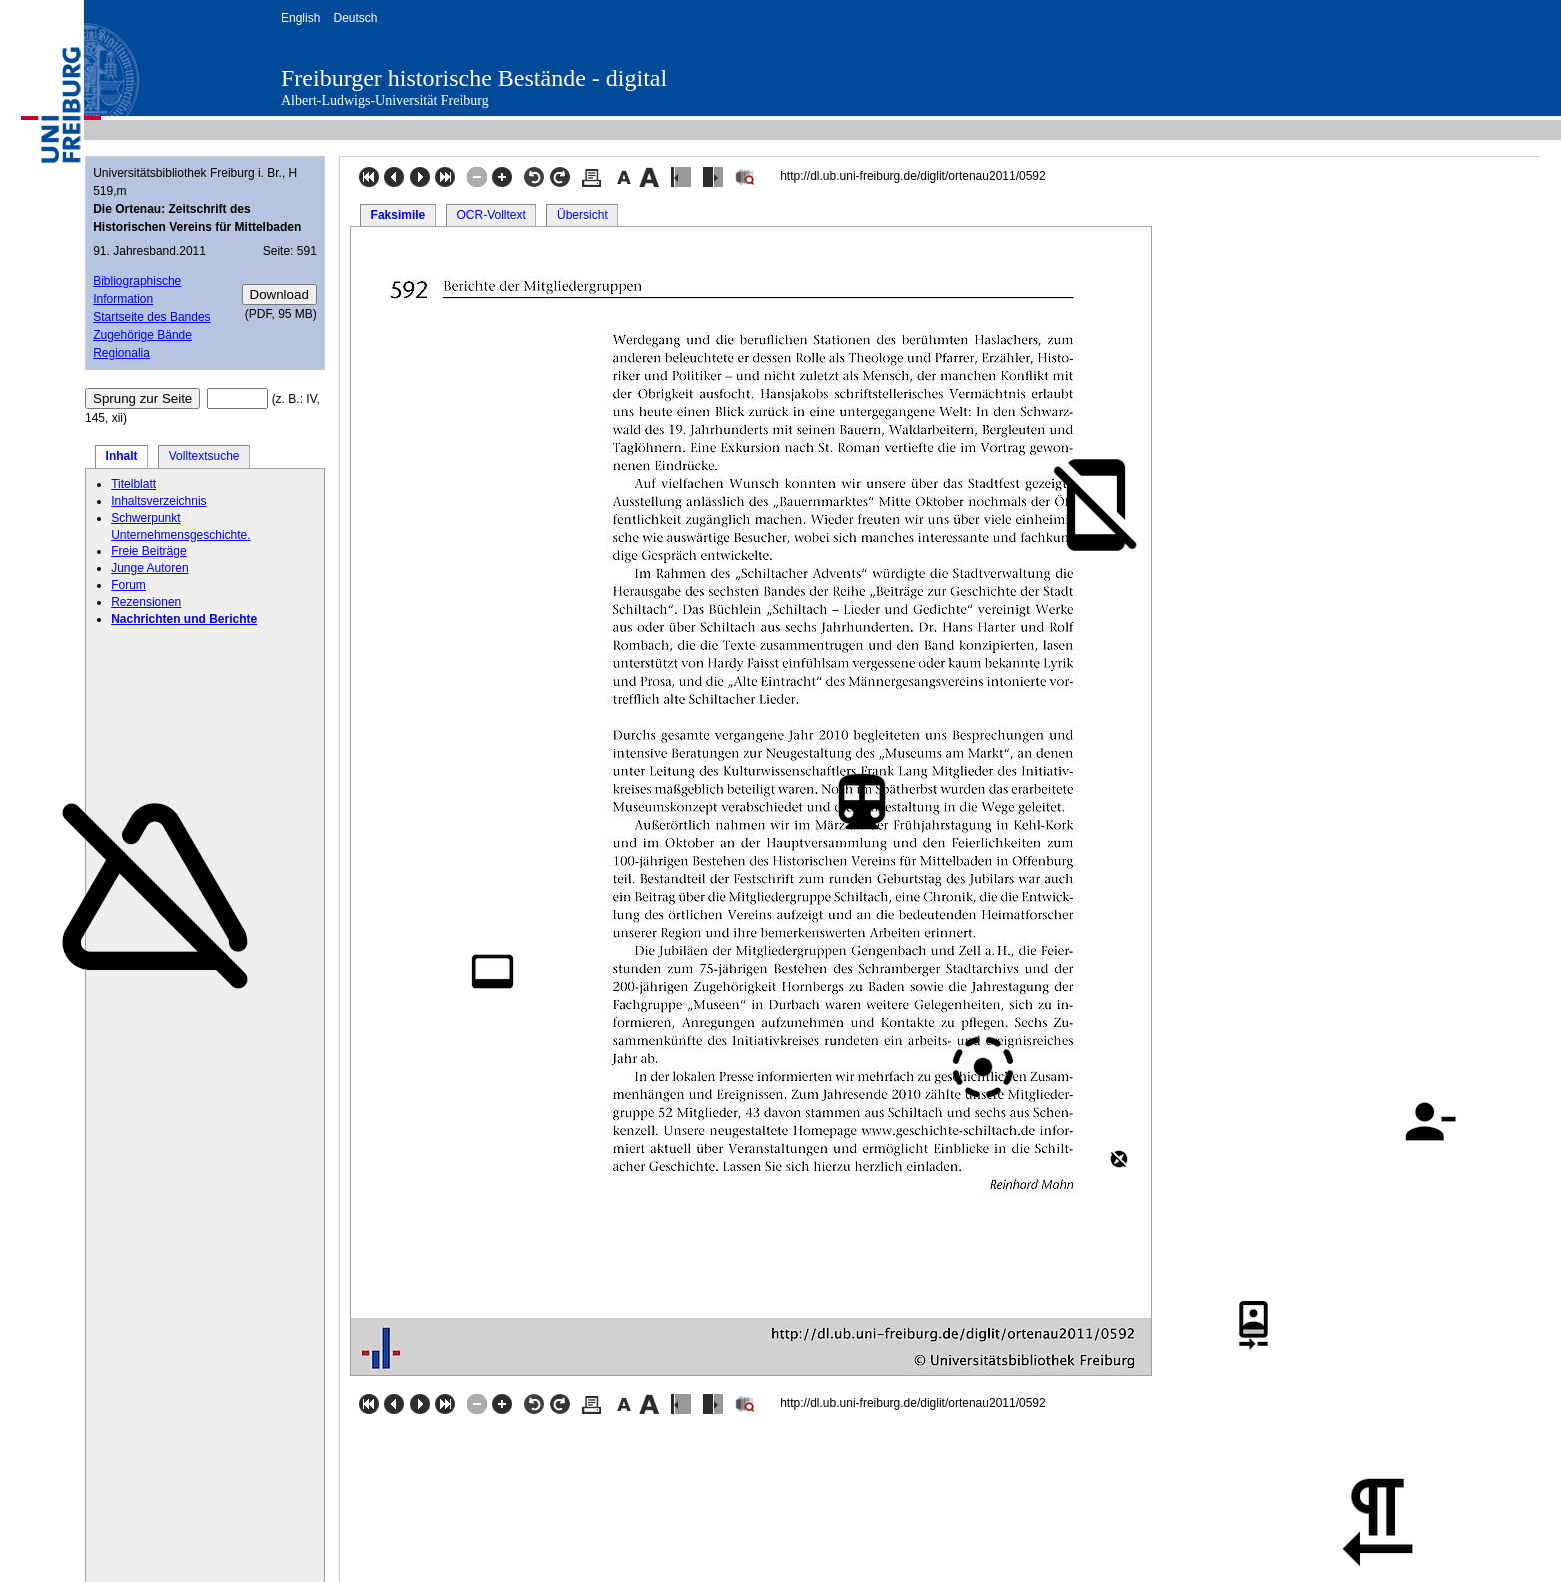 The width and height of the screenshot is (1561, 1582). What do you see at coordinates (1096, 505) in the screenshot?
I see `mobile device is disabled or unavailable` at bounding box center [1096, 505].